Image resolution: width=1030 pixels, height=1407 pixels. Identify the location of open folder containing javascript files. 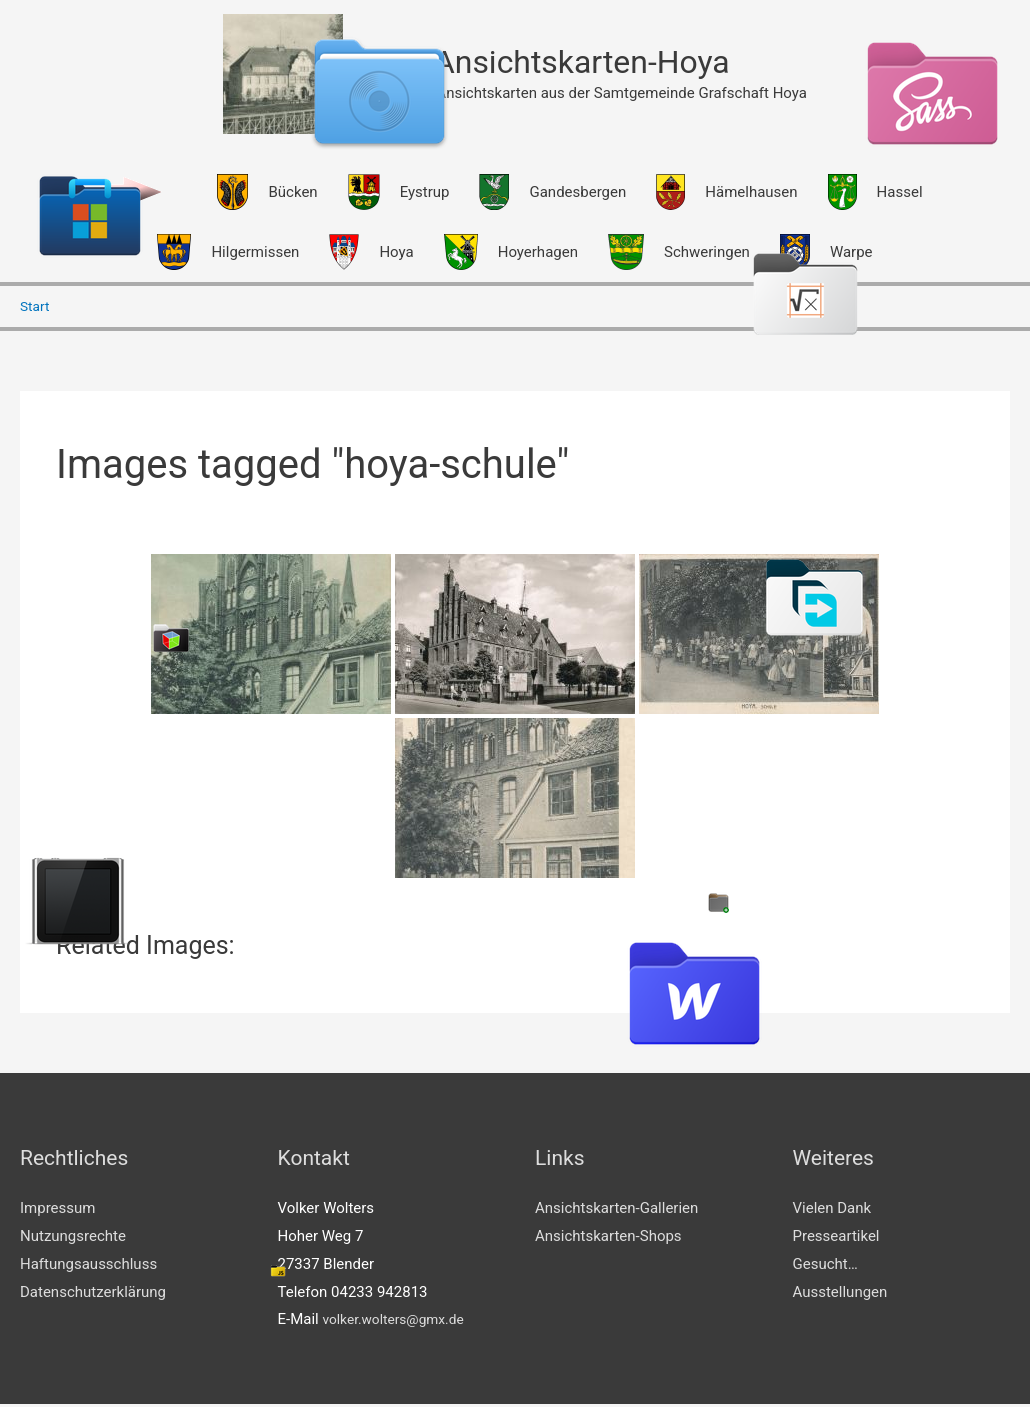
(278, 1271).